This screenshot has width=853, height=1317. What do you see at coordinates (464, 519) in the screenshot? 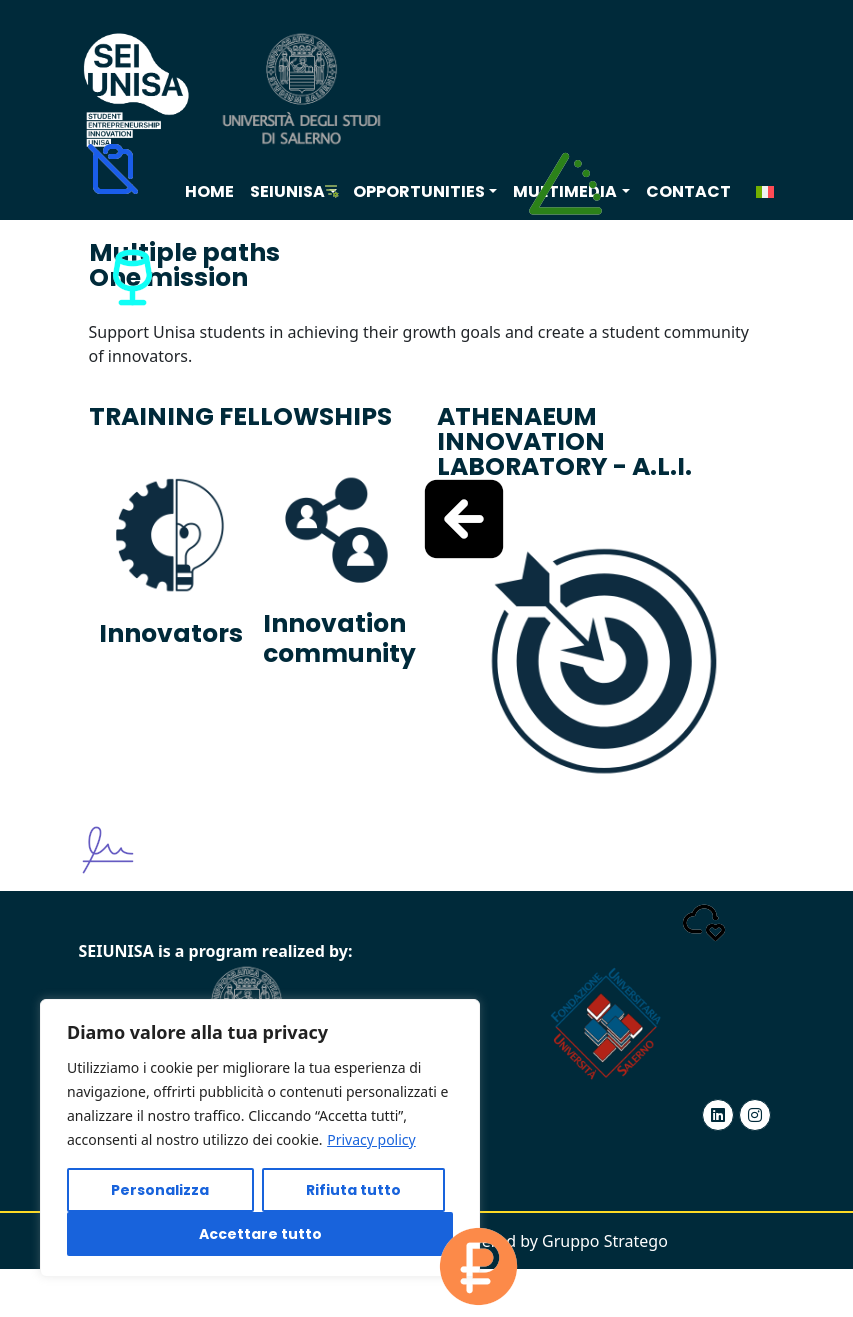
I see `go back to the previous screen` at bounding box center [464, 519].